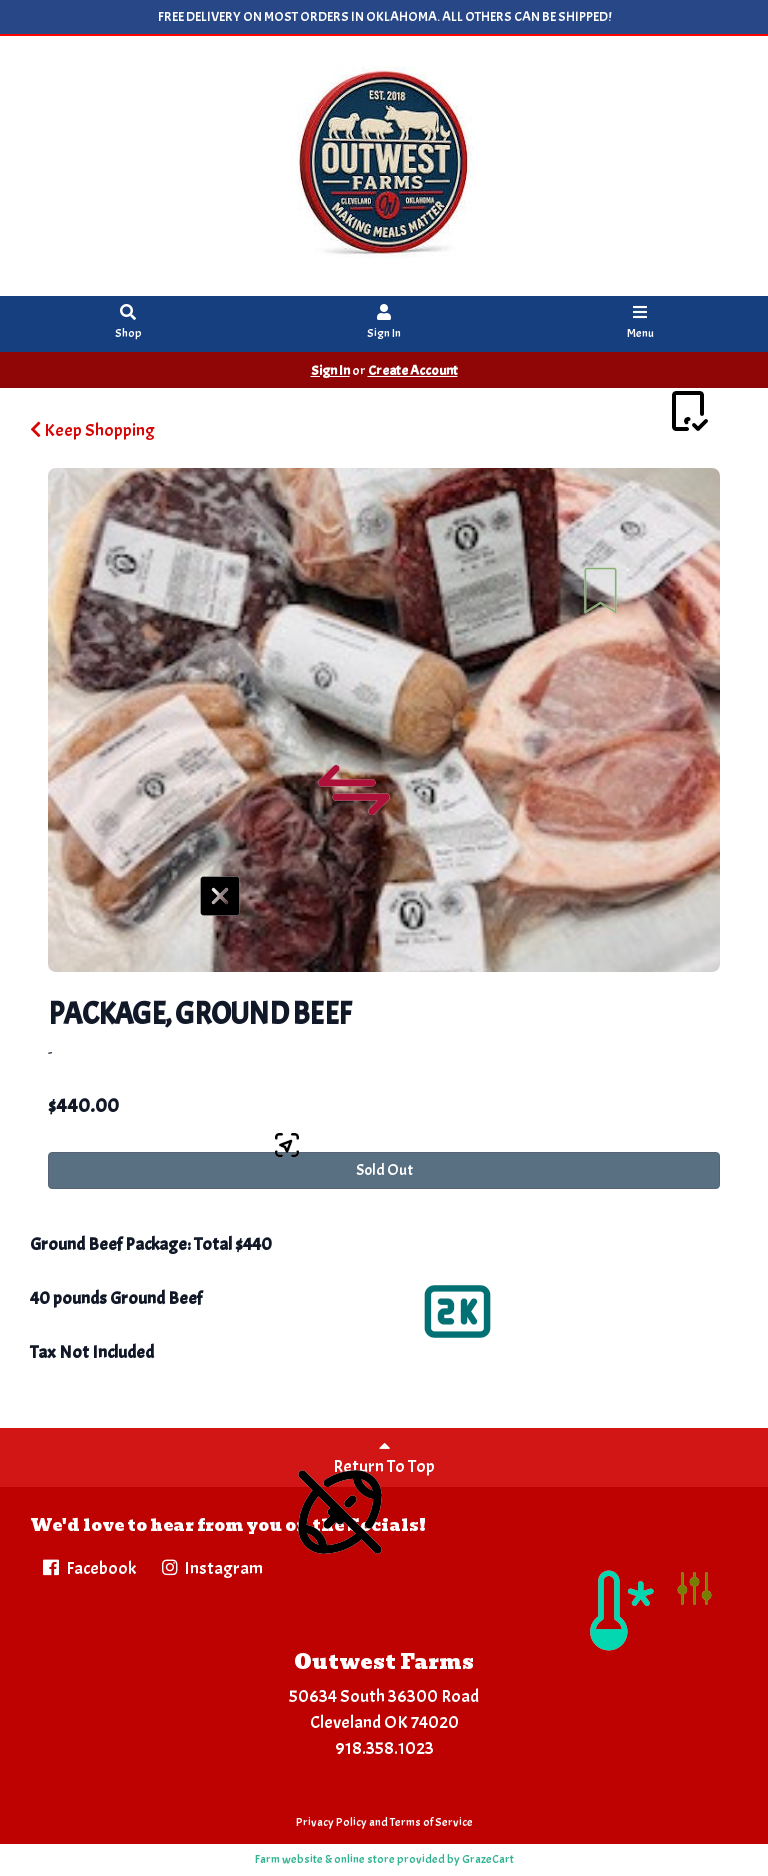  What do you see at coordinates (688, 411) in the screenshot?
I see `tablet device successfully connected` at bounding box center [688, 411].